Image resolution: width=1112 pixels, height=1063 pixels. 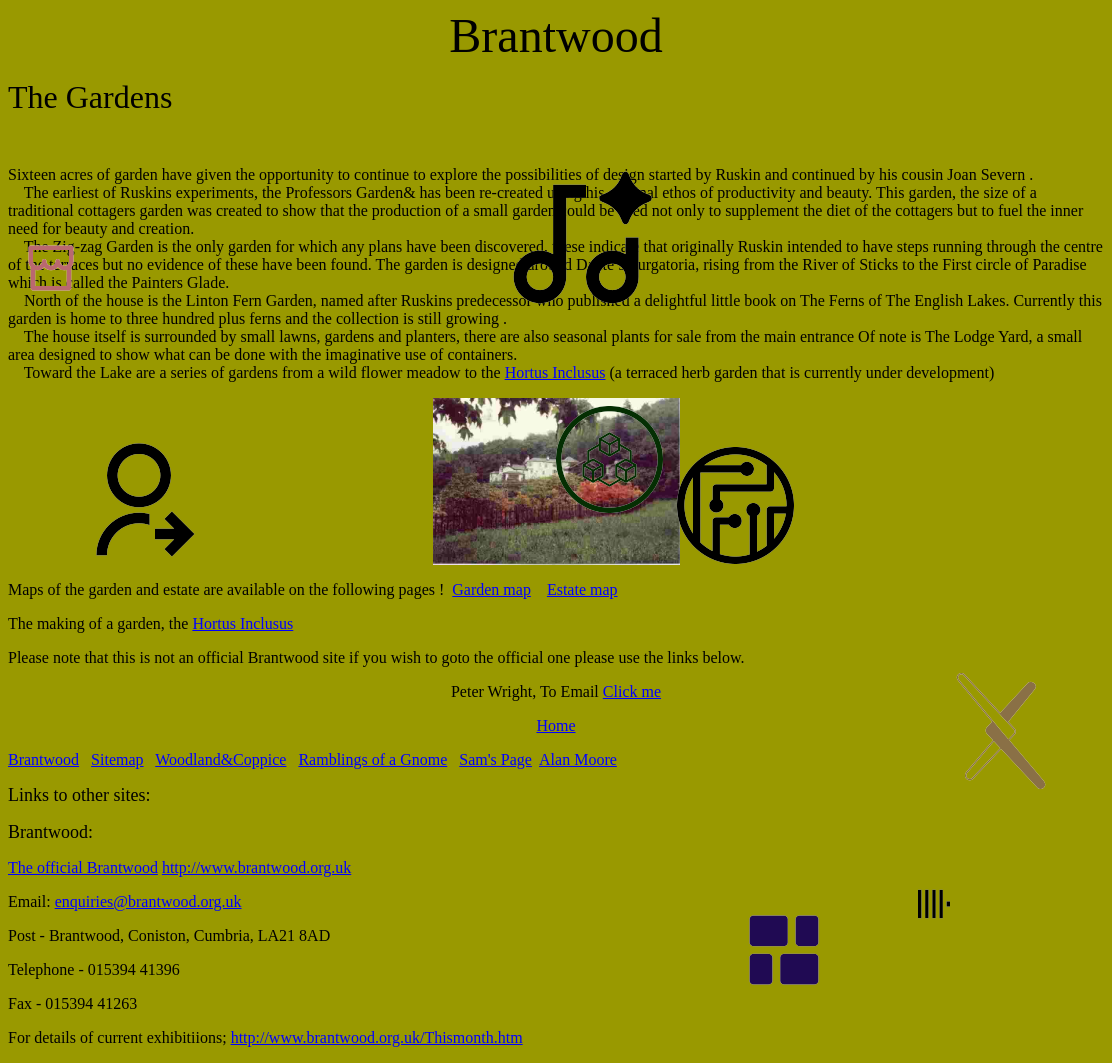 I want to click on clickhouse database service logo, so click(x=934, y=904).